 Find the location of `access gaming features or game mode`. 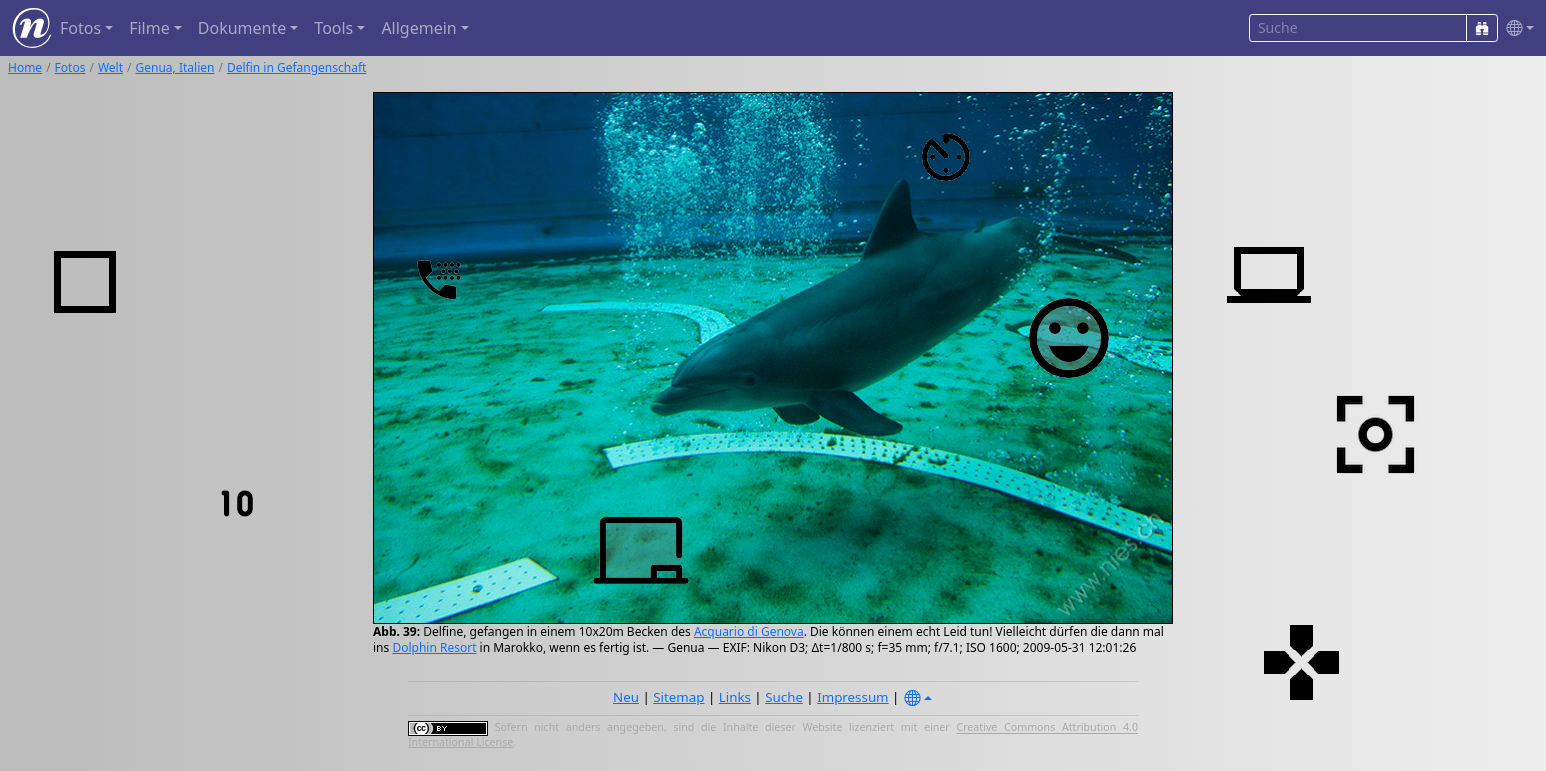

access gaming features or game mode is located at coordinates (1301, 662).